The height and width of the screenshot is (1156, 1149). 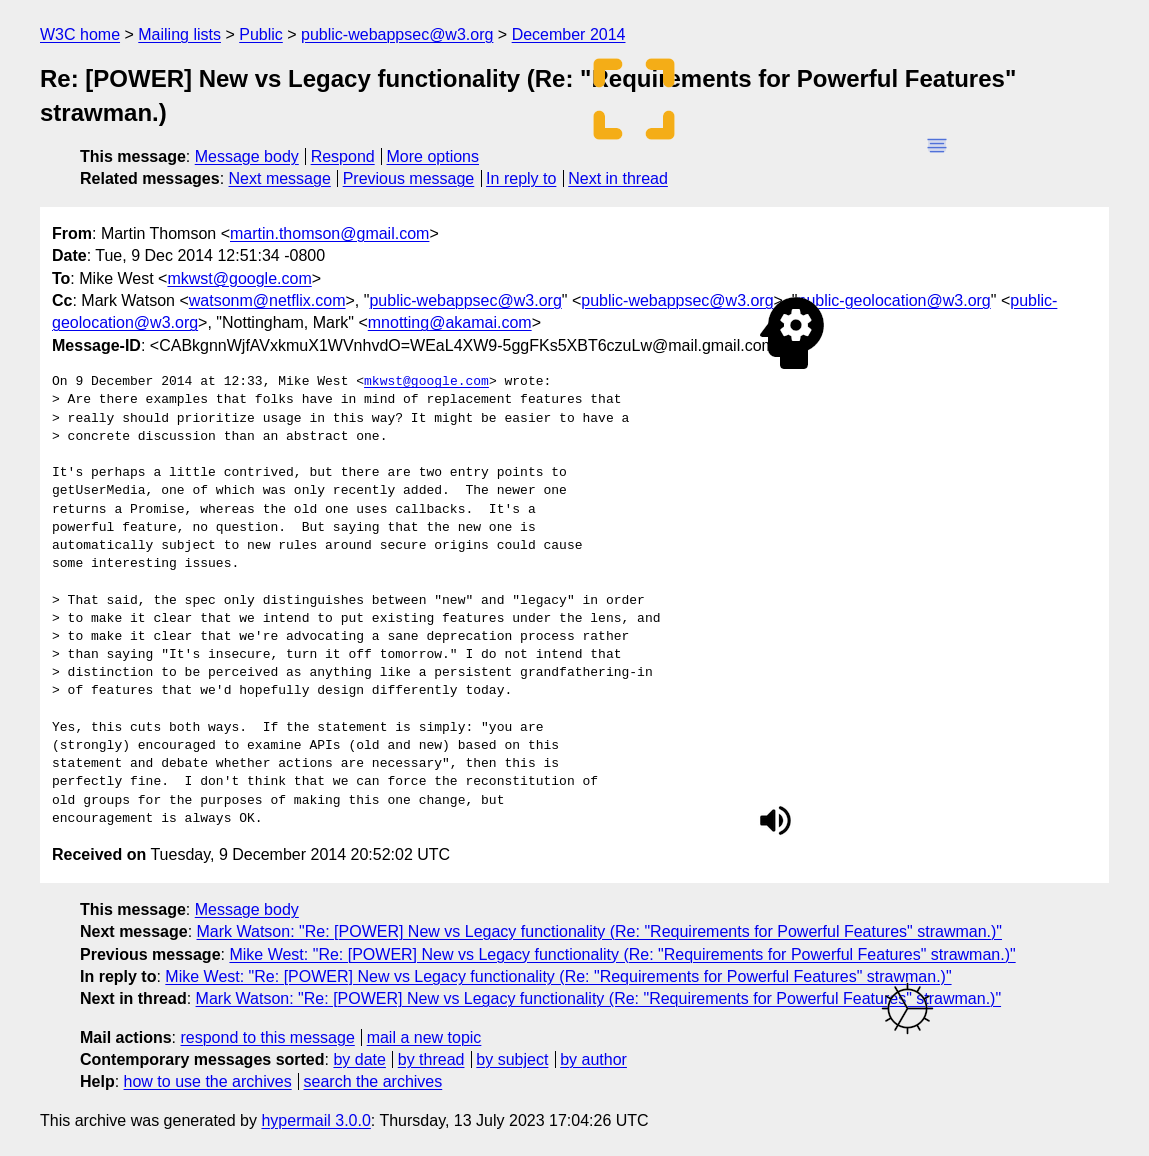 I want to click on expand to fullscreen mode, so click(x=634, y=99).